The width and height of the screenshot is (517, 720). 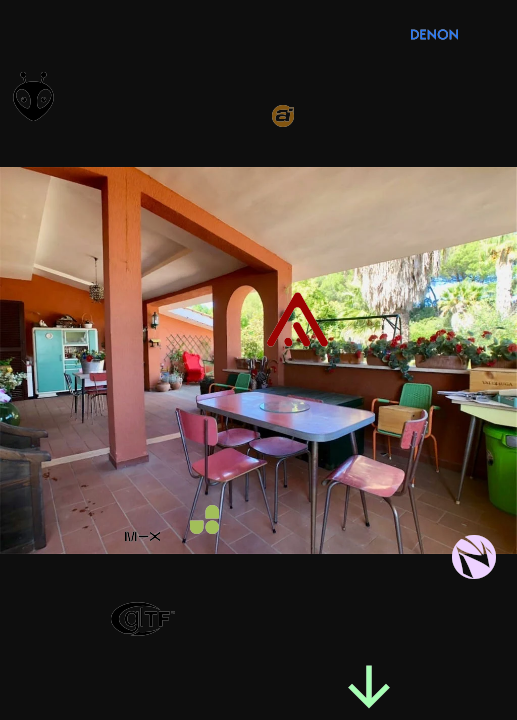 I want to click on spacemacs text editor logo, so click(x=474, y=557).